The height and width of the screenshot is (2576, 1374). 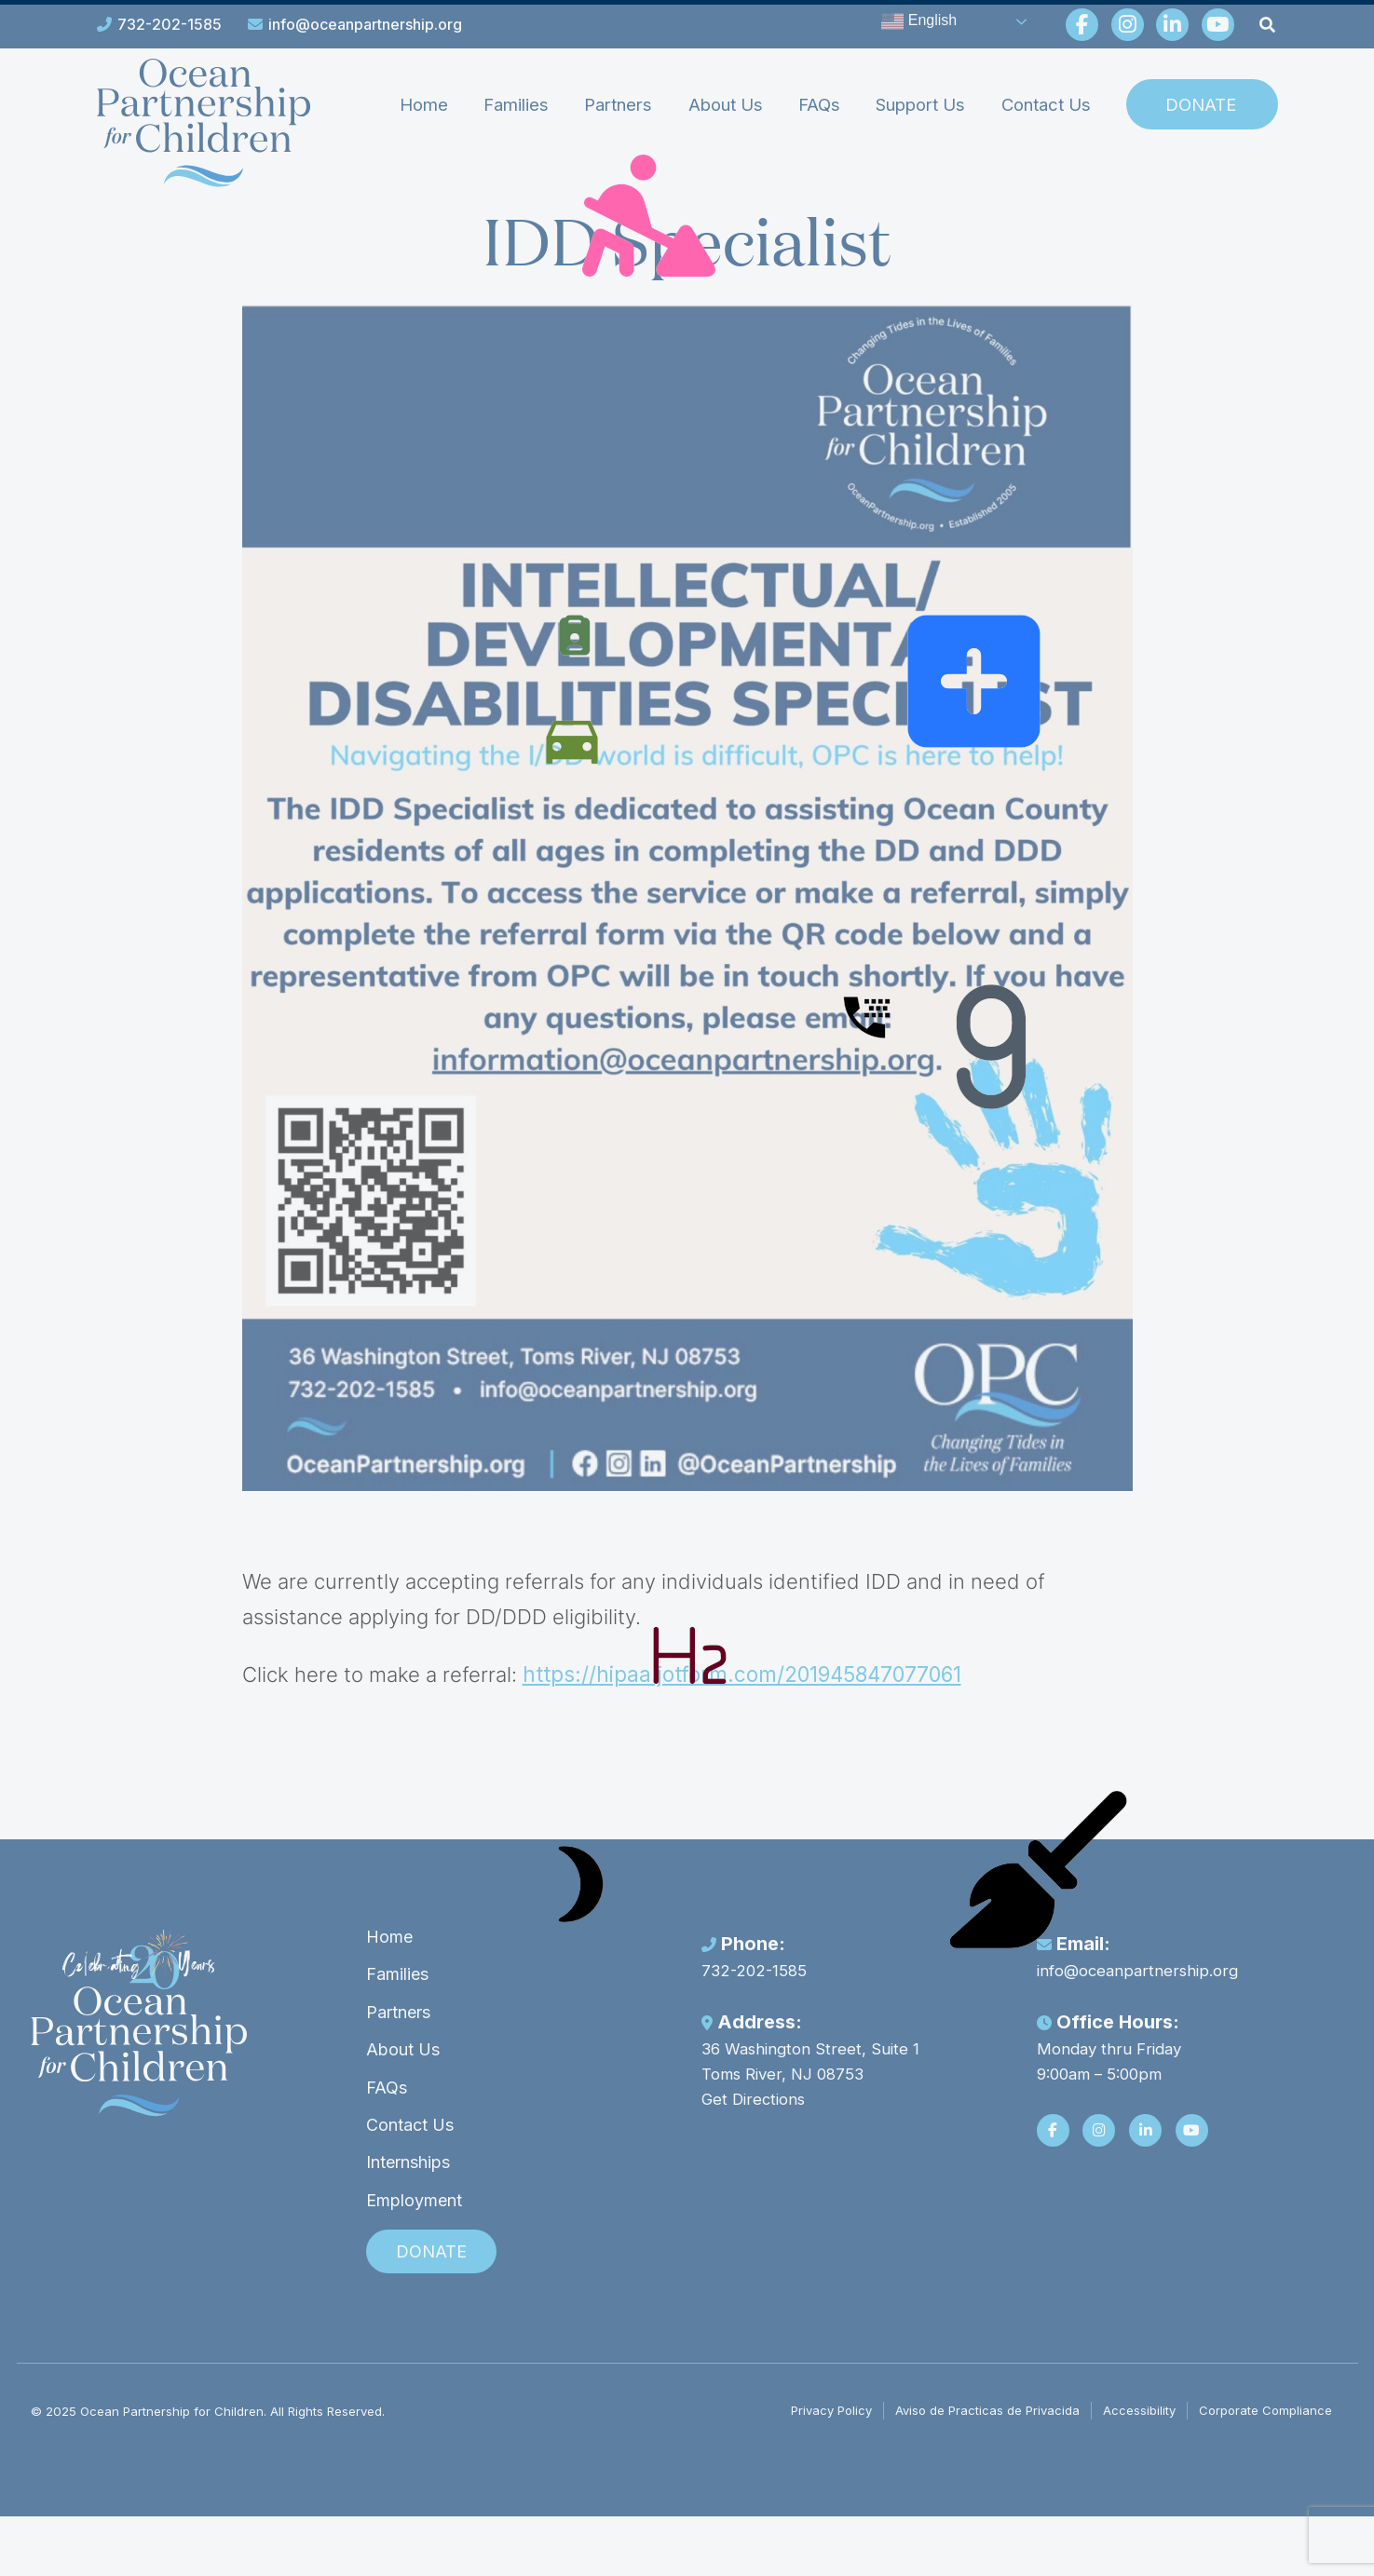 I want to click on toggle dark mode or night theme, so click(x=577, y=1884).